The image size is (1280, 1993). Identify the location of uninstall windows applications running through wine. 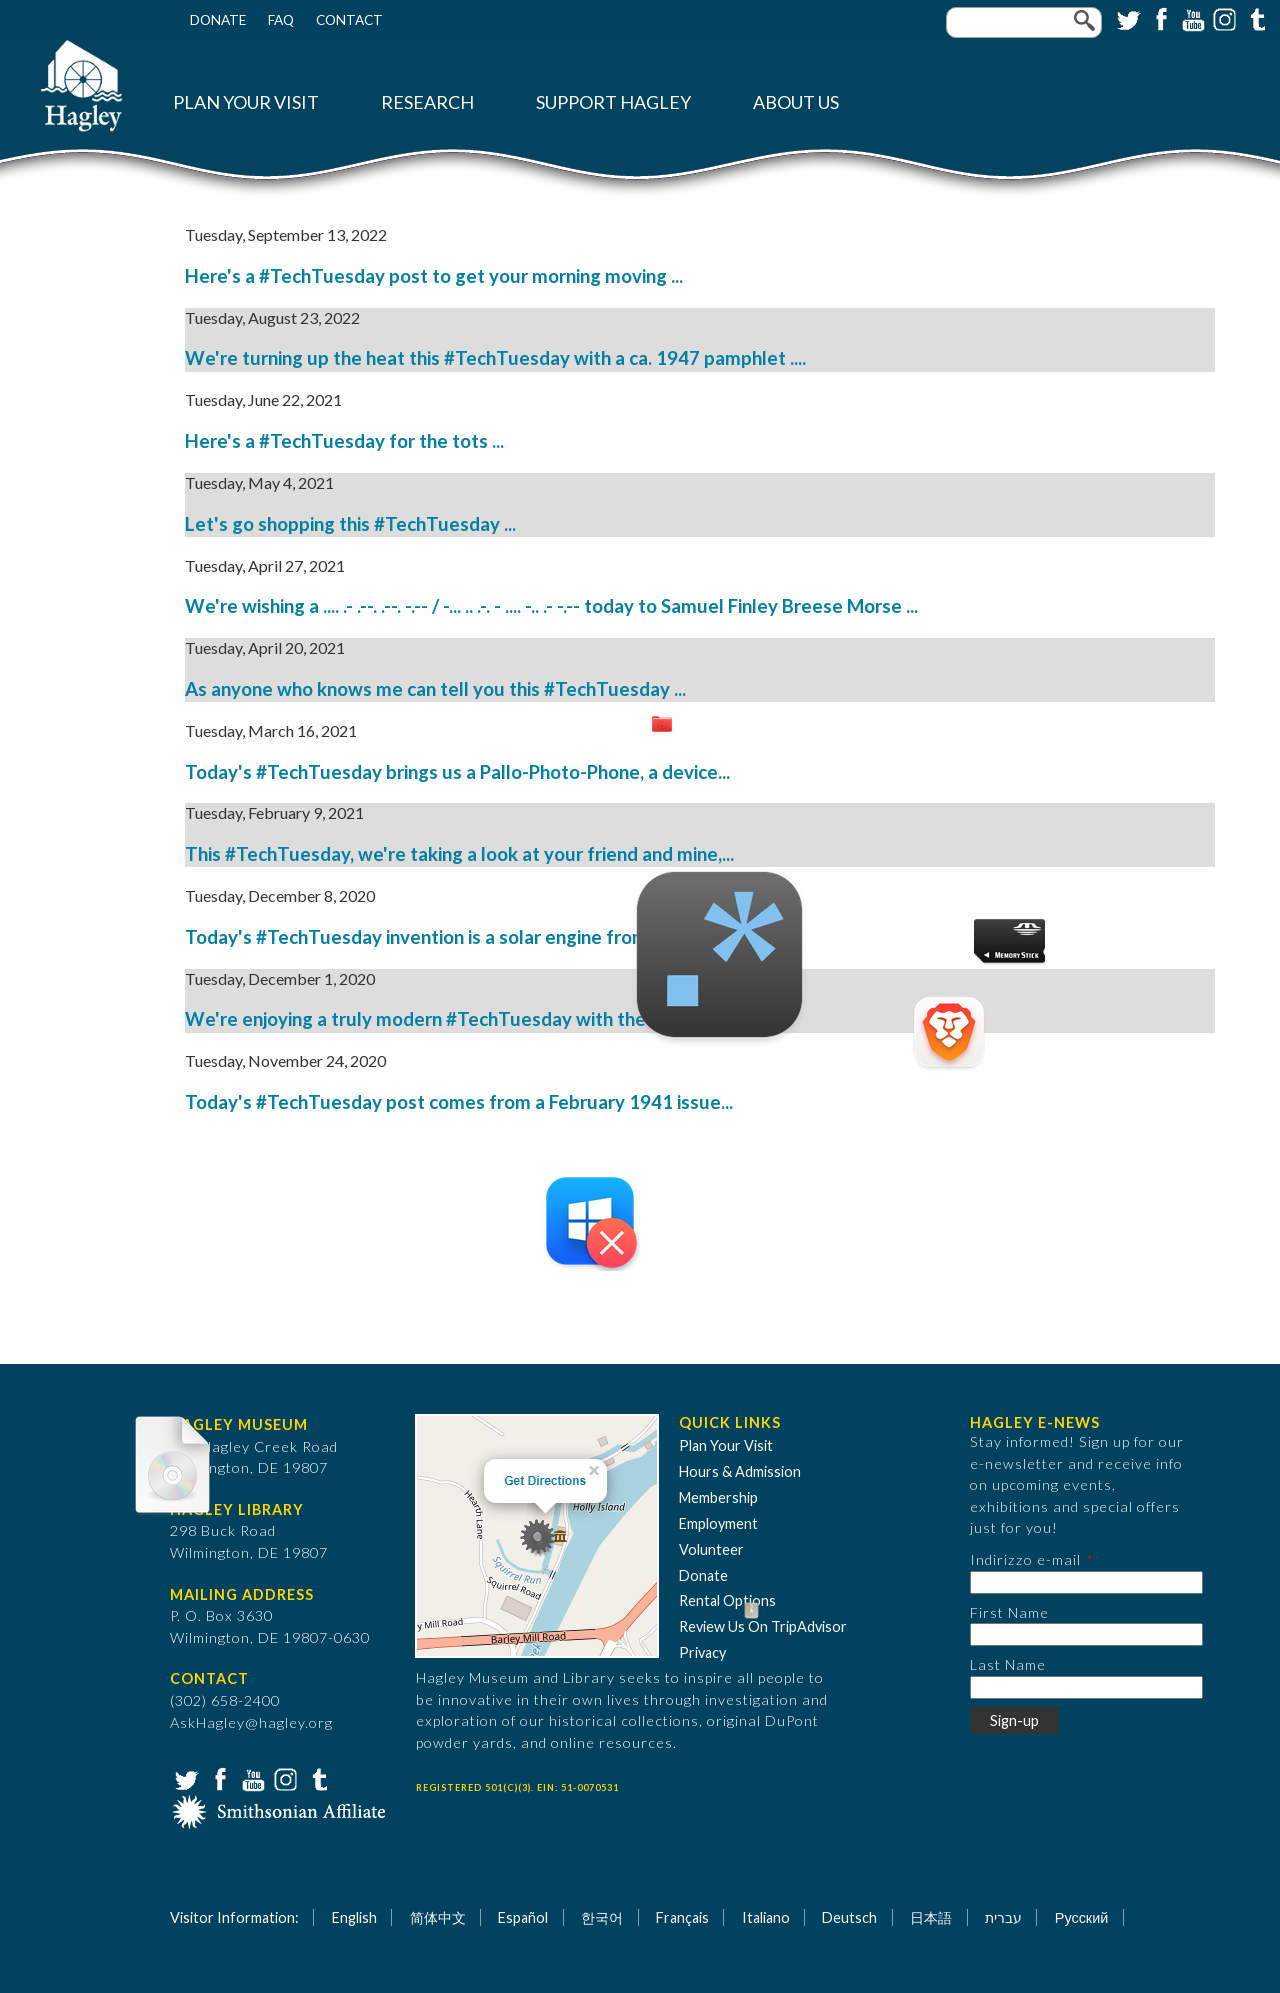
(590, 1221).